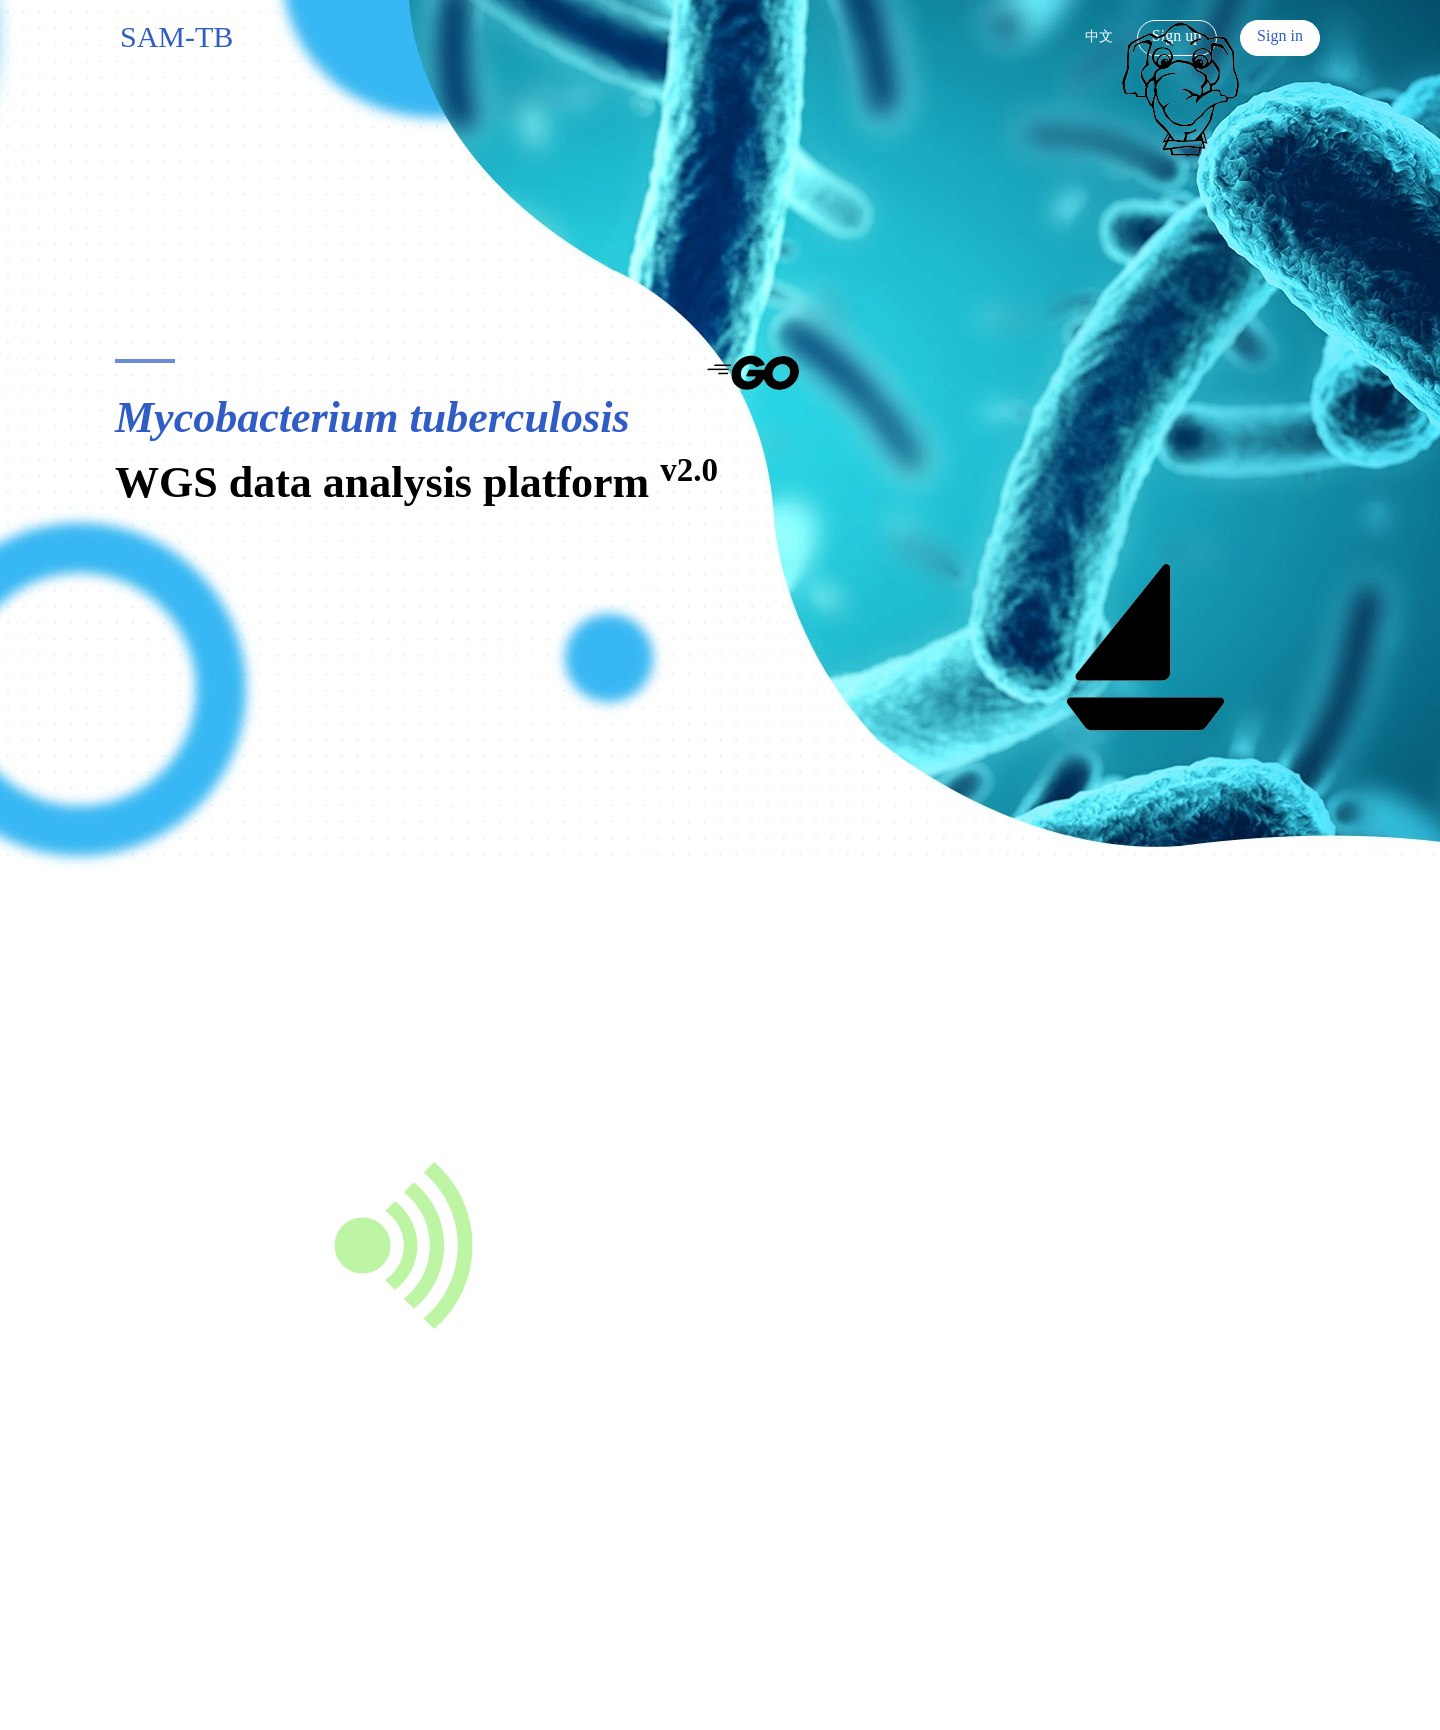 The image size is (1440, 1730). Describe the element at coordinates (1145, 647) in the screenshot. I see `view nearby marina or sailing destinations` at that location.